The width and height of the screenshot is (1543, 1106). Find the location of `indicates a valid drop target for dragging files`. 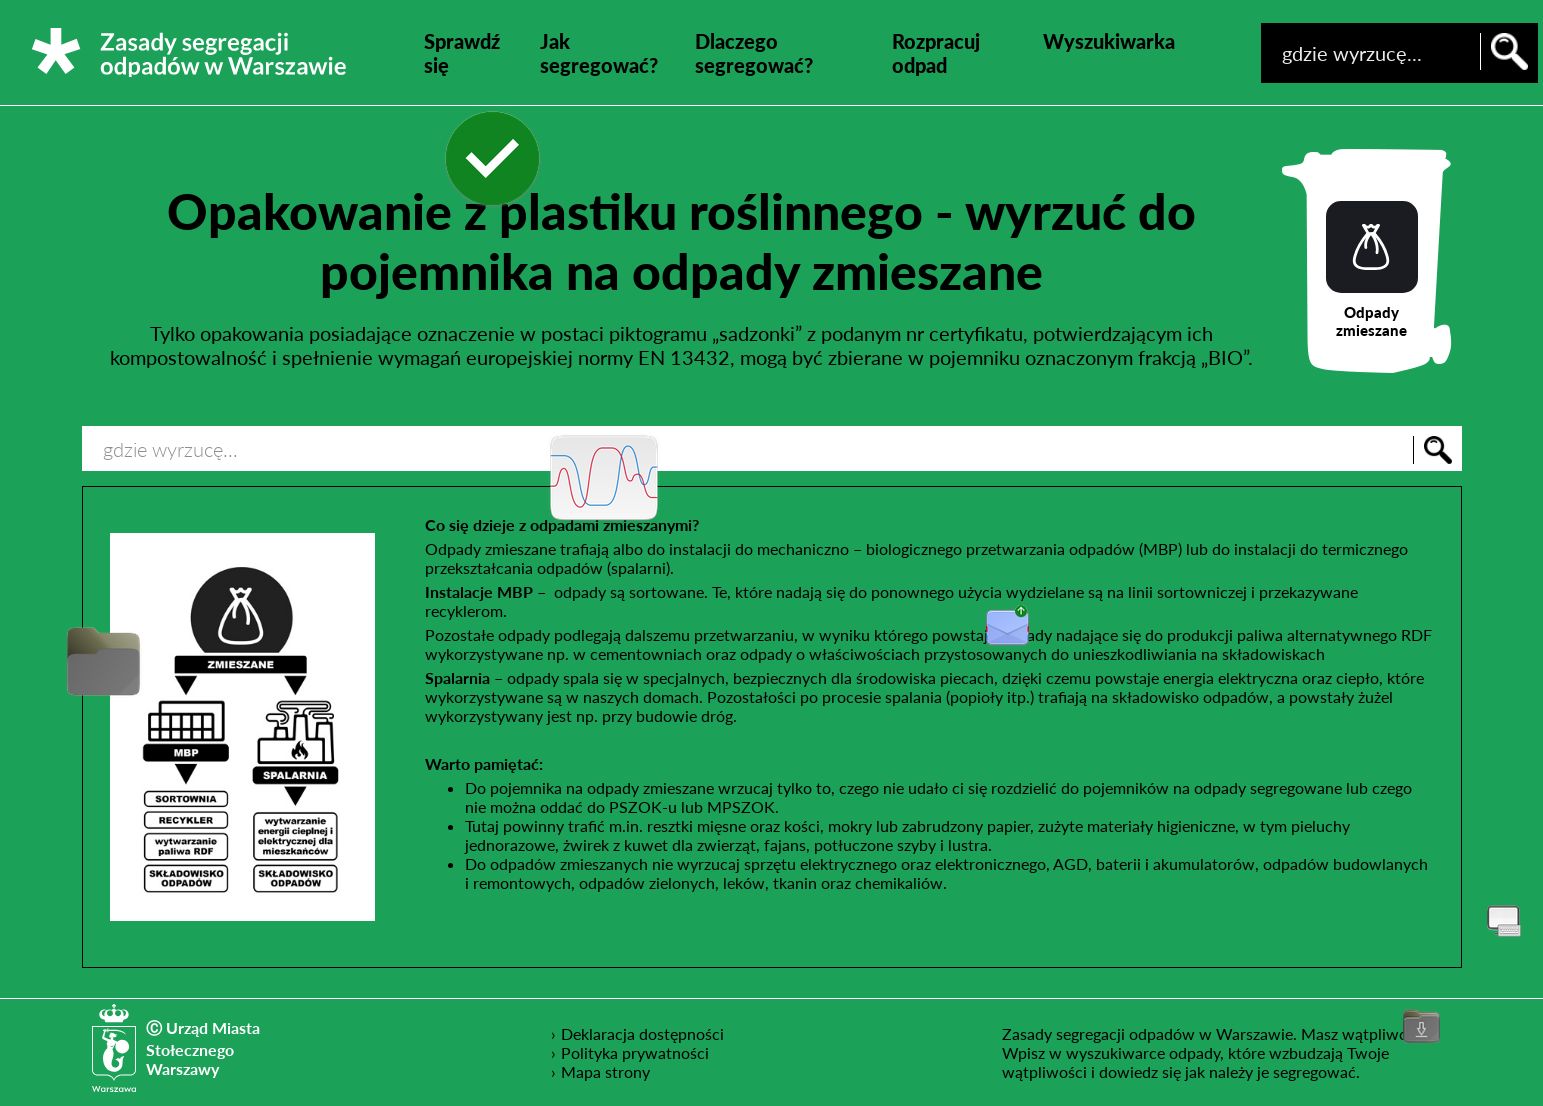

indicates a valid drop target for dragging files is located at coordinates (103, 661).